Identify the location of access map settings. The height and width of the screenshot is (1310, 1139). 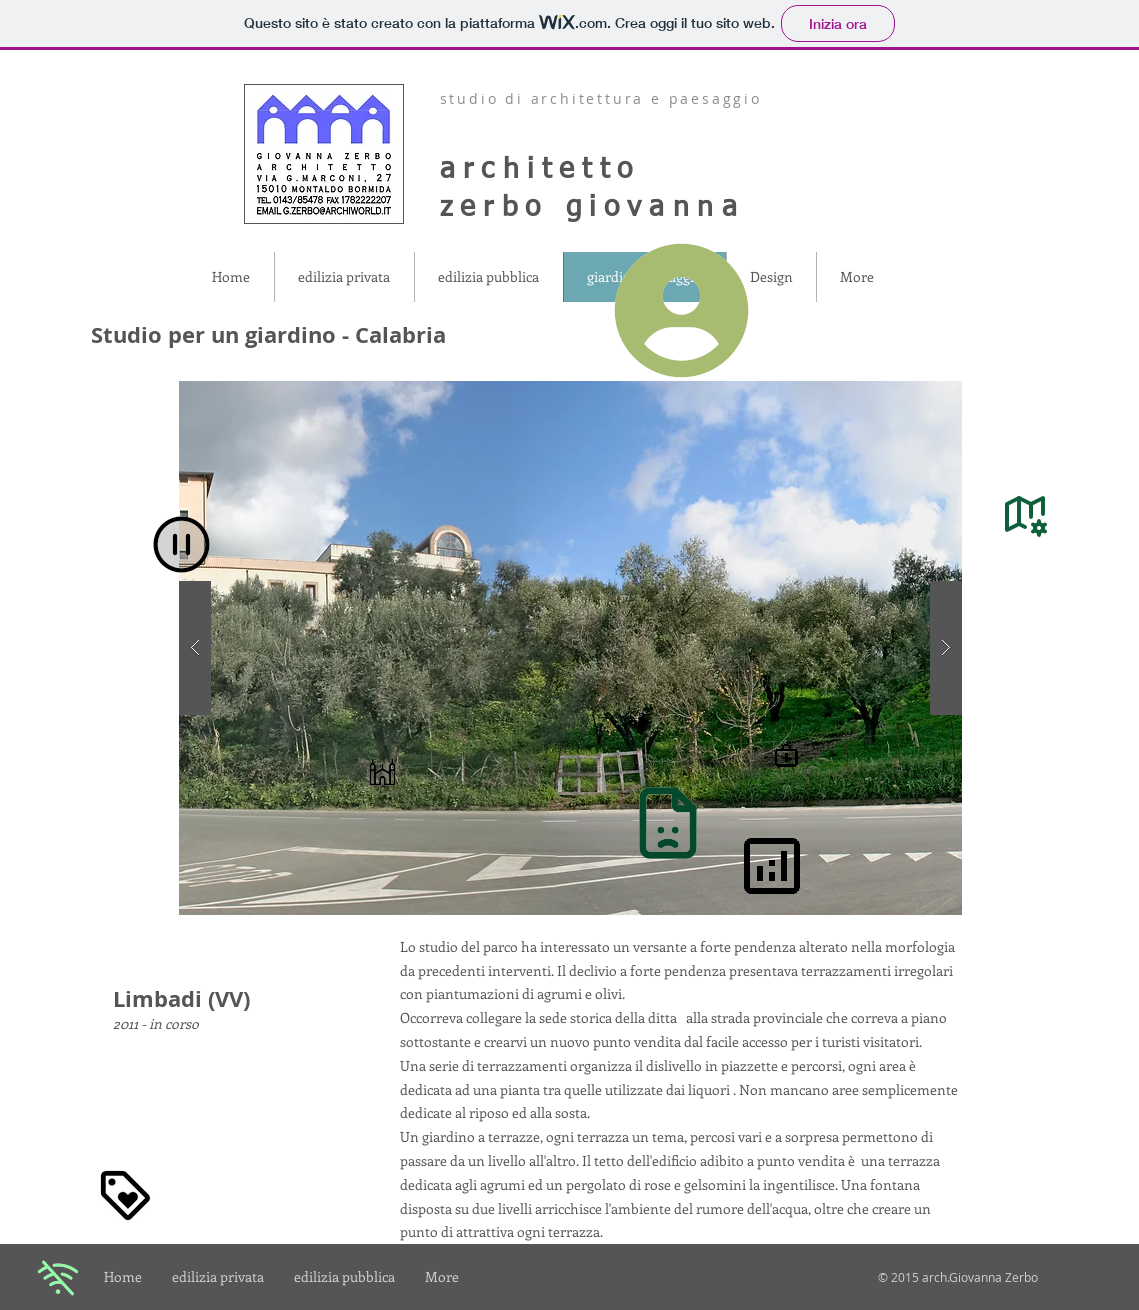
(1025, 514).